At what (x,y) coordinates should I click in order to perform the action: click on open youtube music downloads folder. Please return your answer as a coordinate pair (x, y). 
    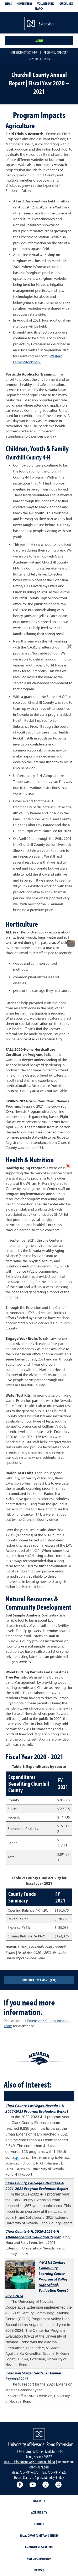
    Looking at the image, I should click on (68, 1166).